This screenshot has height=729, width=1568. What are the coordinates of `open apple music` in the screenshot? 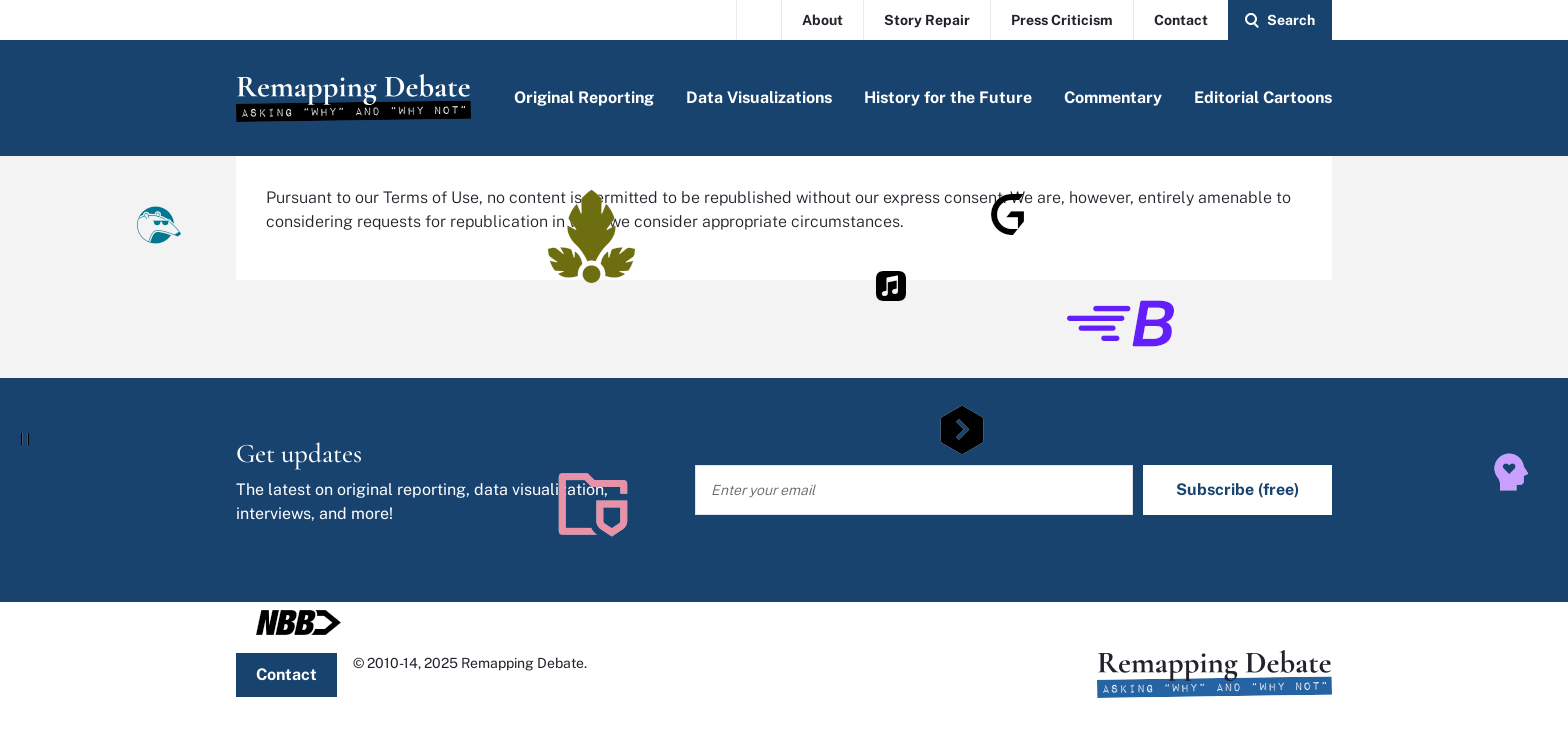 It's located at (891, 286).